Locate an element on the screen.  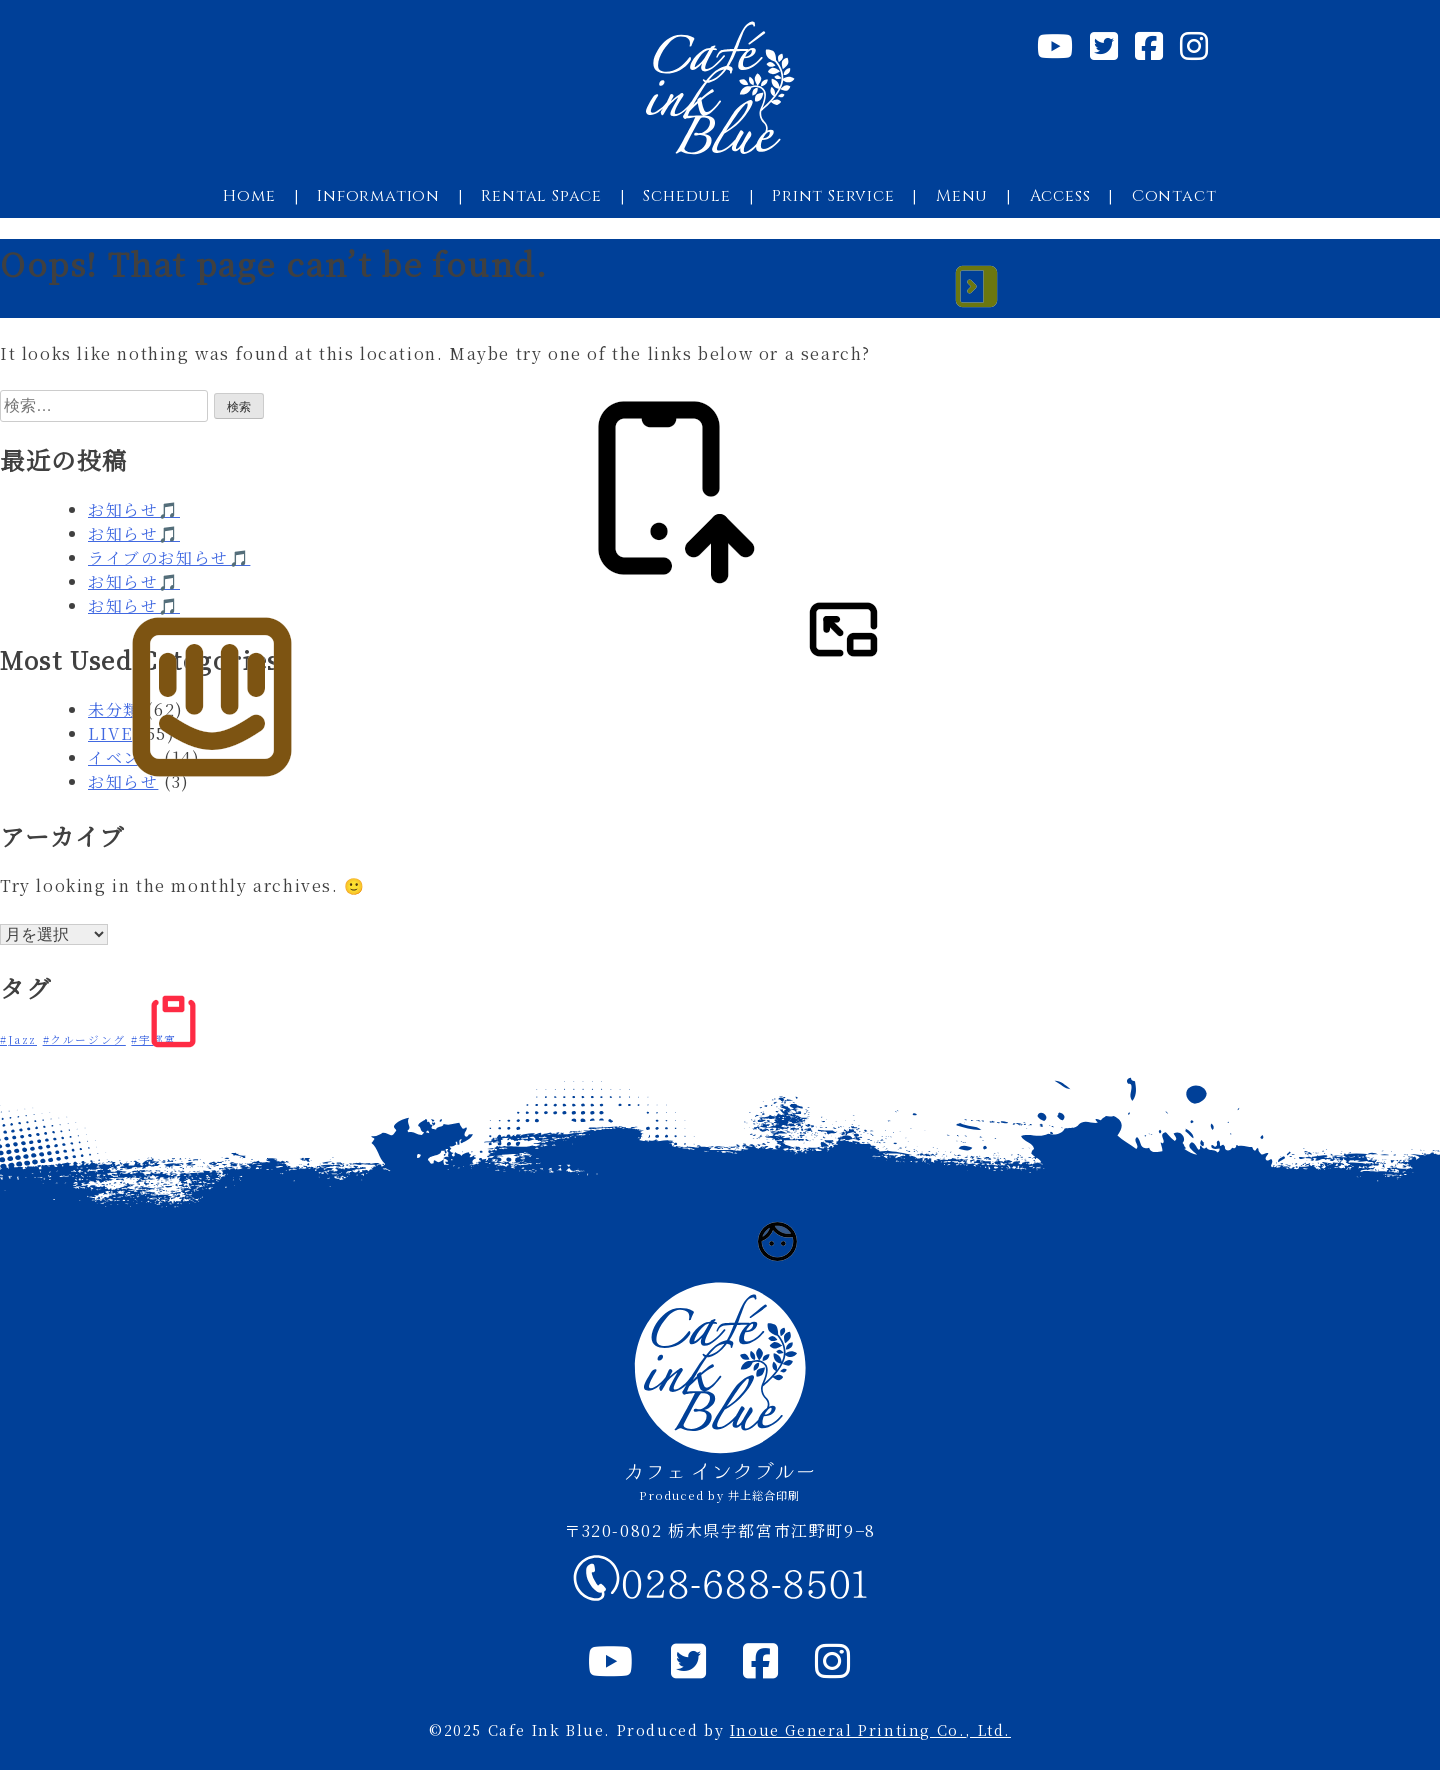
disable picture-in-picture mode is located at coordinates (843, 629).